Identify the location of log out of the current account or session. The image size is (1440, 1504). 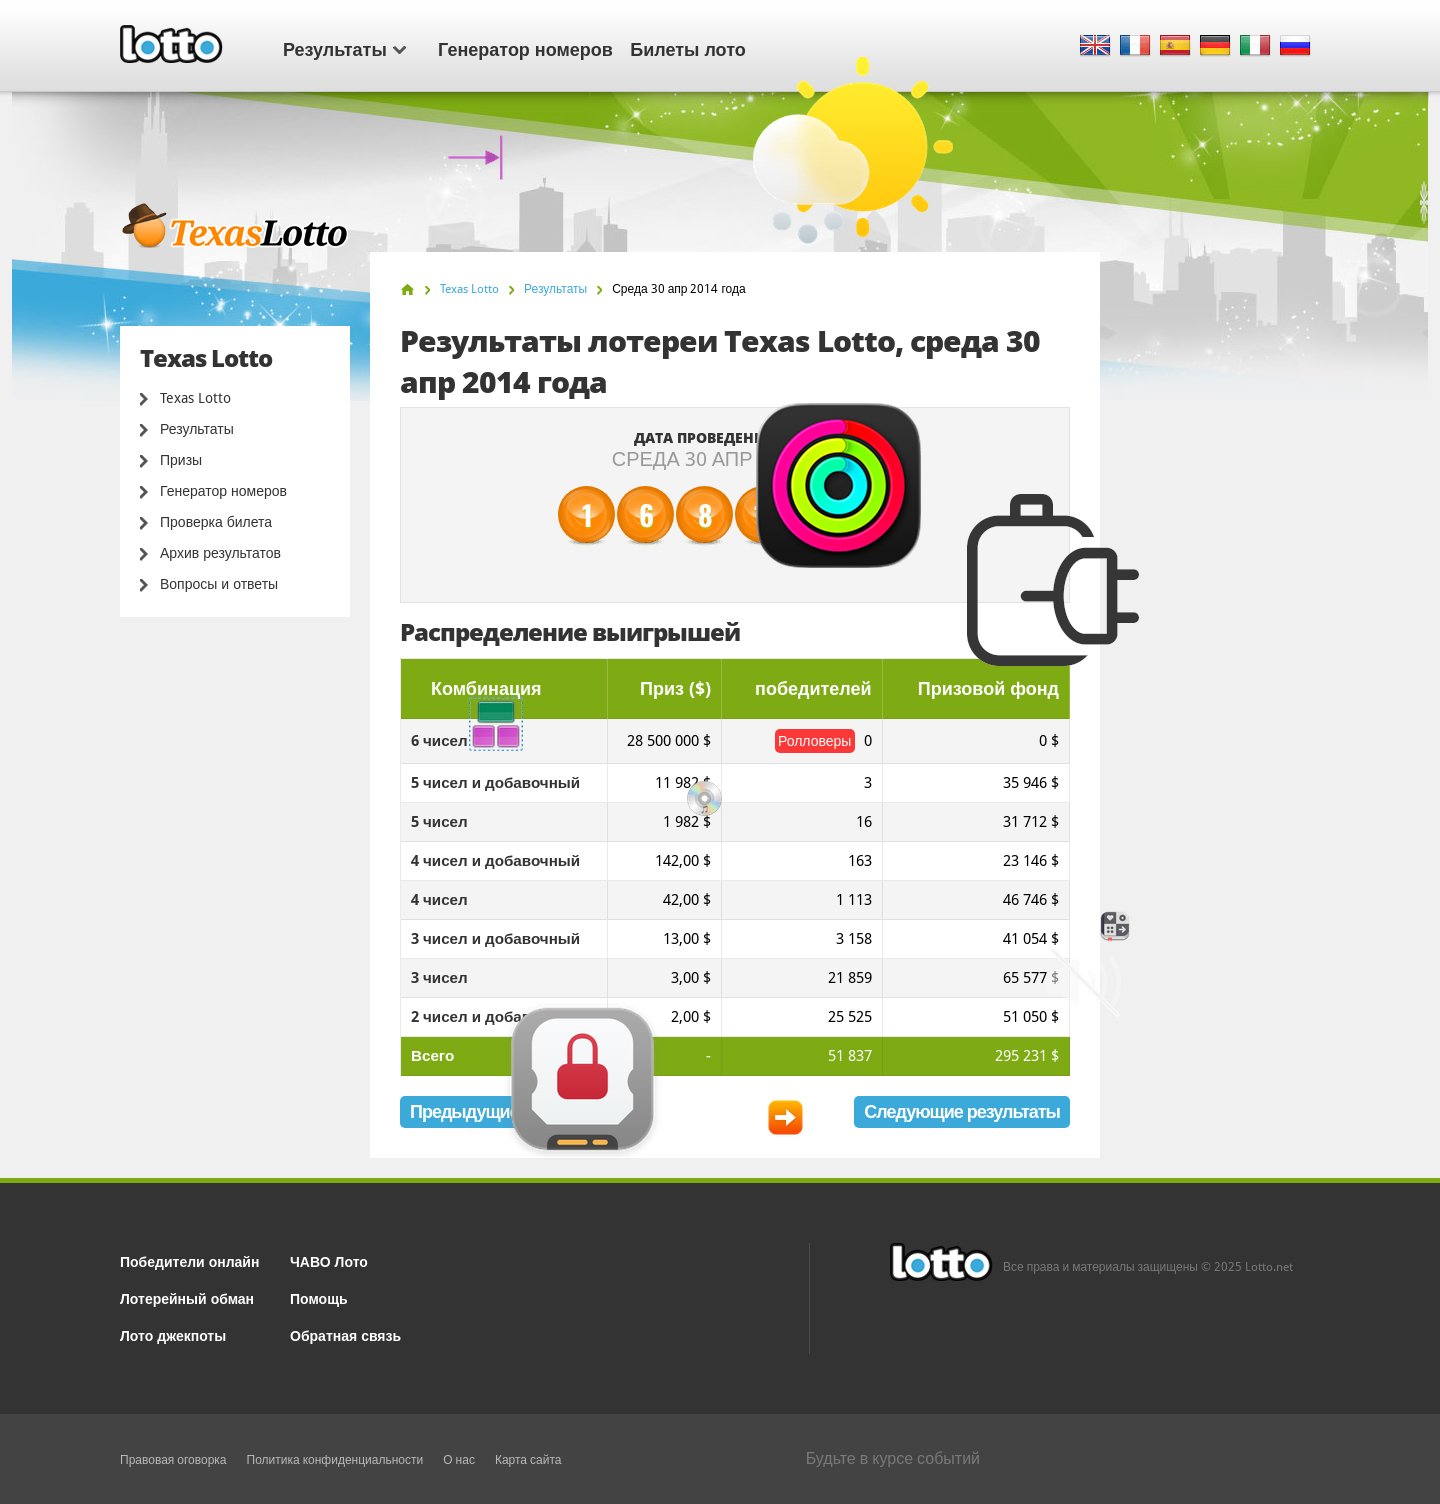
(785, 1117).